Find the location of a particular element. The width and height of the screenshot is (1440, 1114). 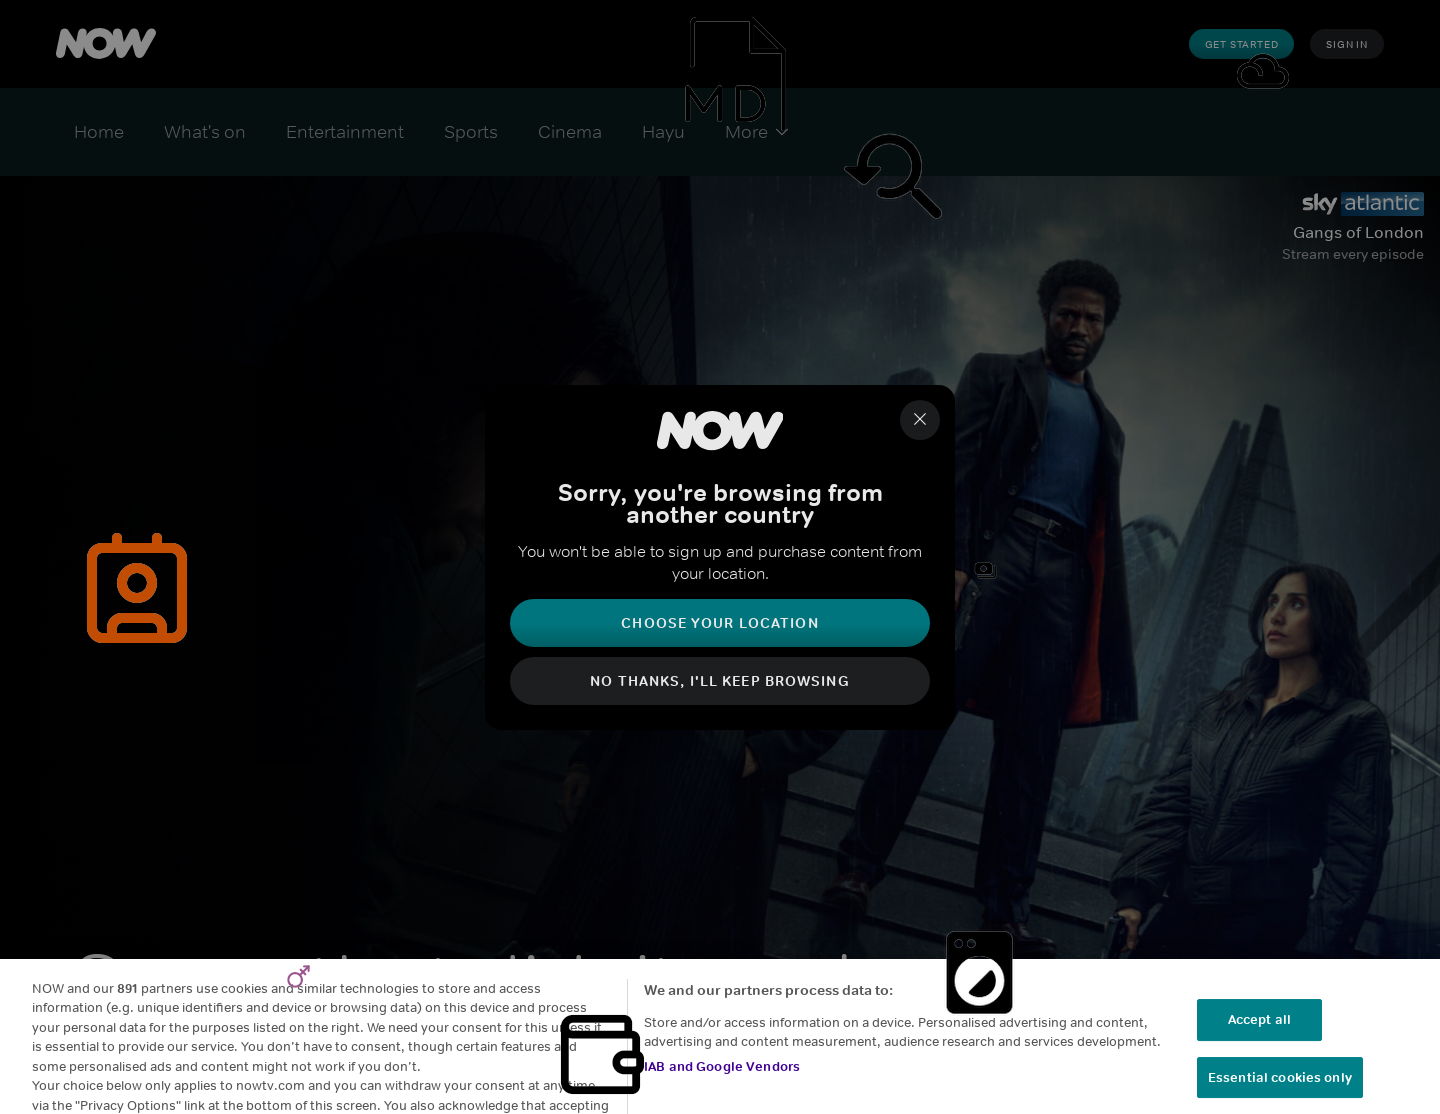

view contact details is located at coordinates (137, 588).